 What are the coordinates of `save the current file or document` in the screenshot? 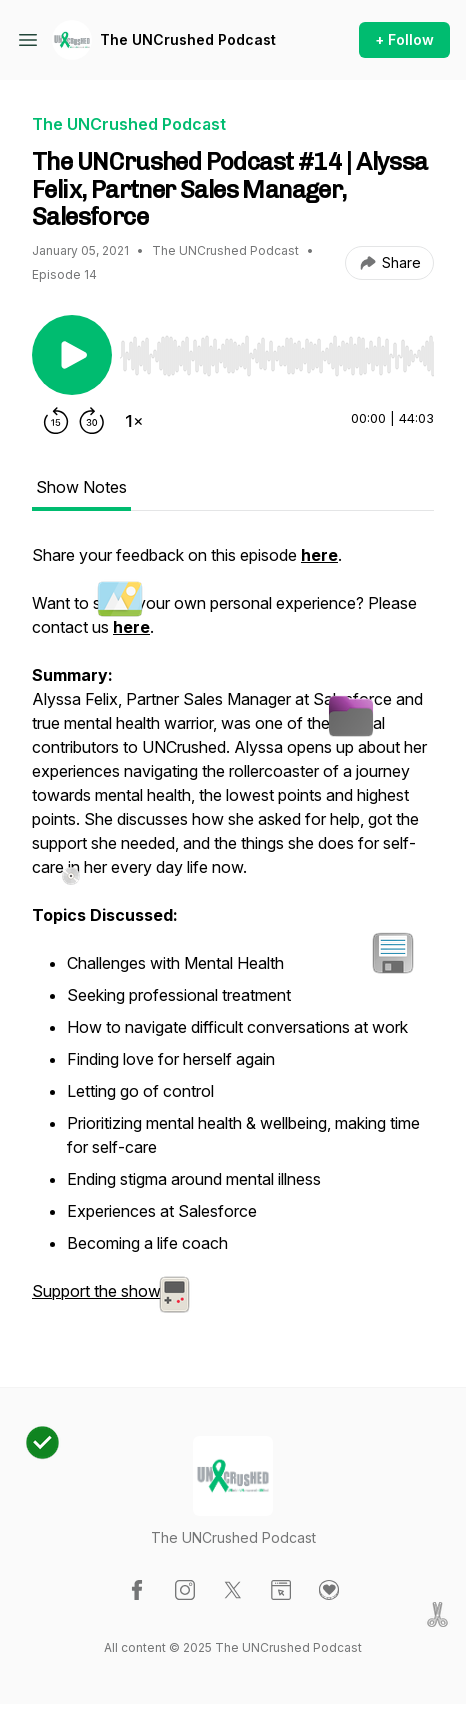 It's located at (393, 953).